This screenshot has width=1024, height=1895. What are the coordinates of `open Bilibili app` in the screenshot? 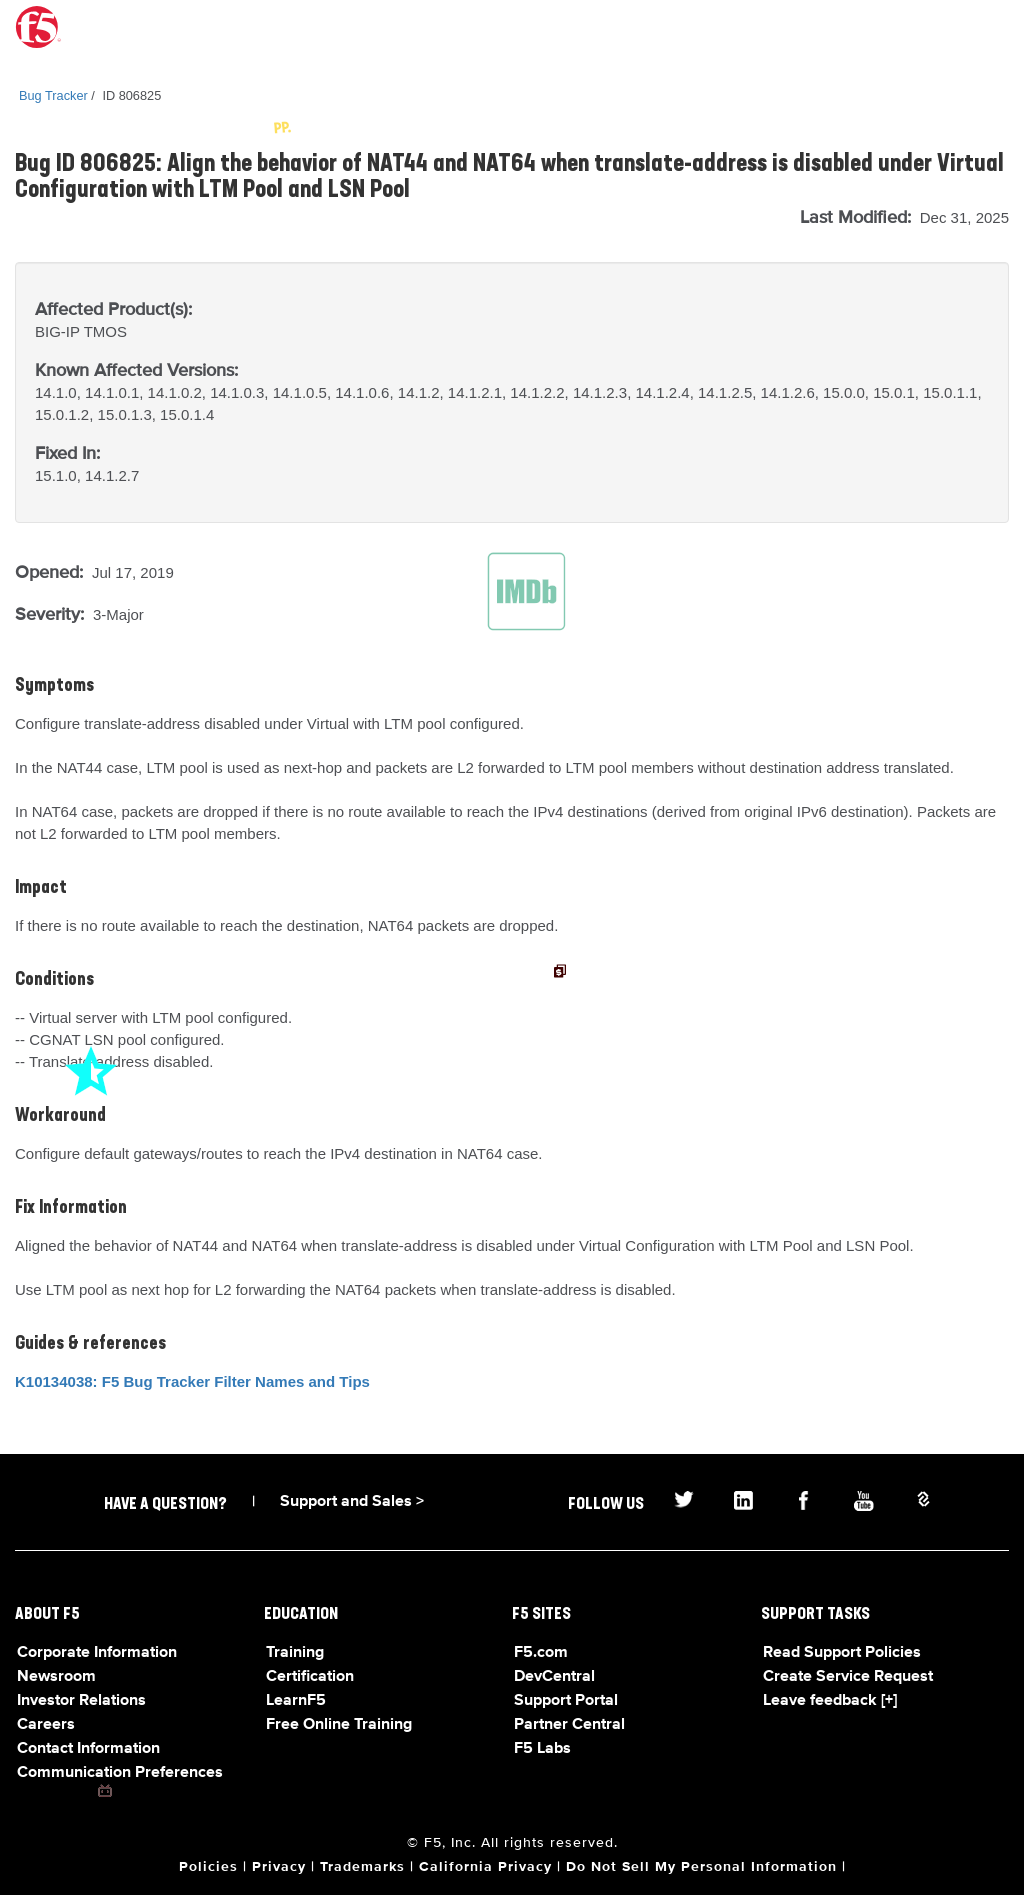 It's located at (105, 1791).